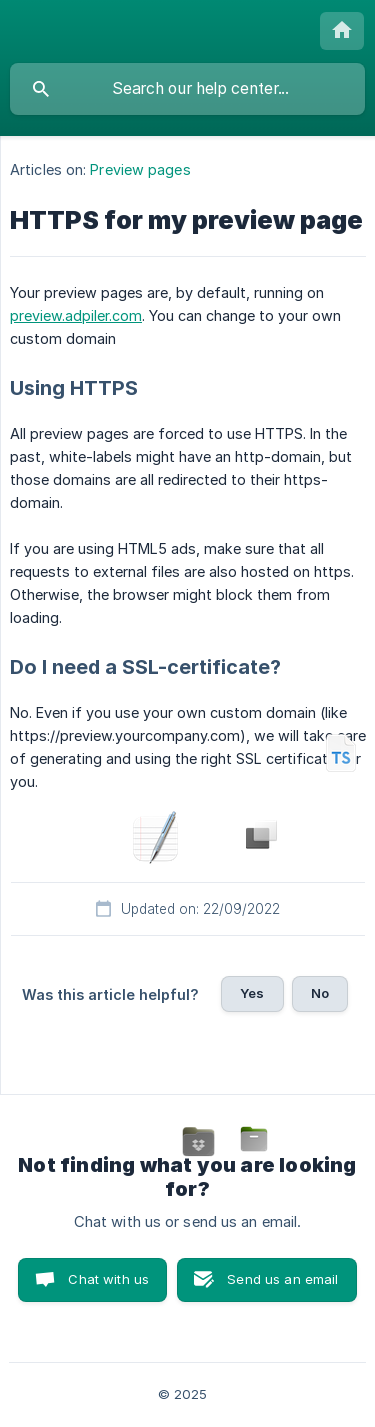  What do you see at coordinates (254, 1139) in the screenshot?
I see `open the file manager application` at bounding box center [254, 1139].